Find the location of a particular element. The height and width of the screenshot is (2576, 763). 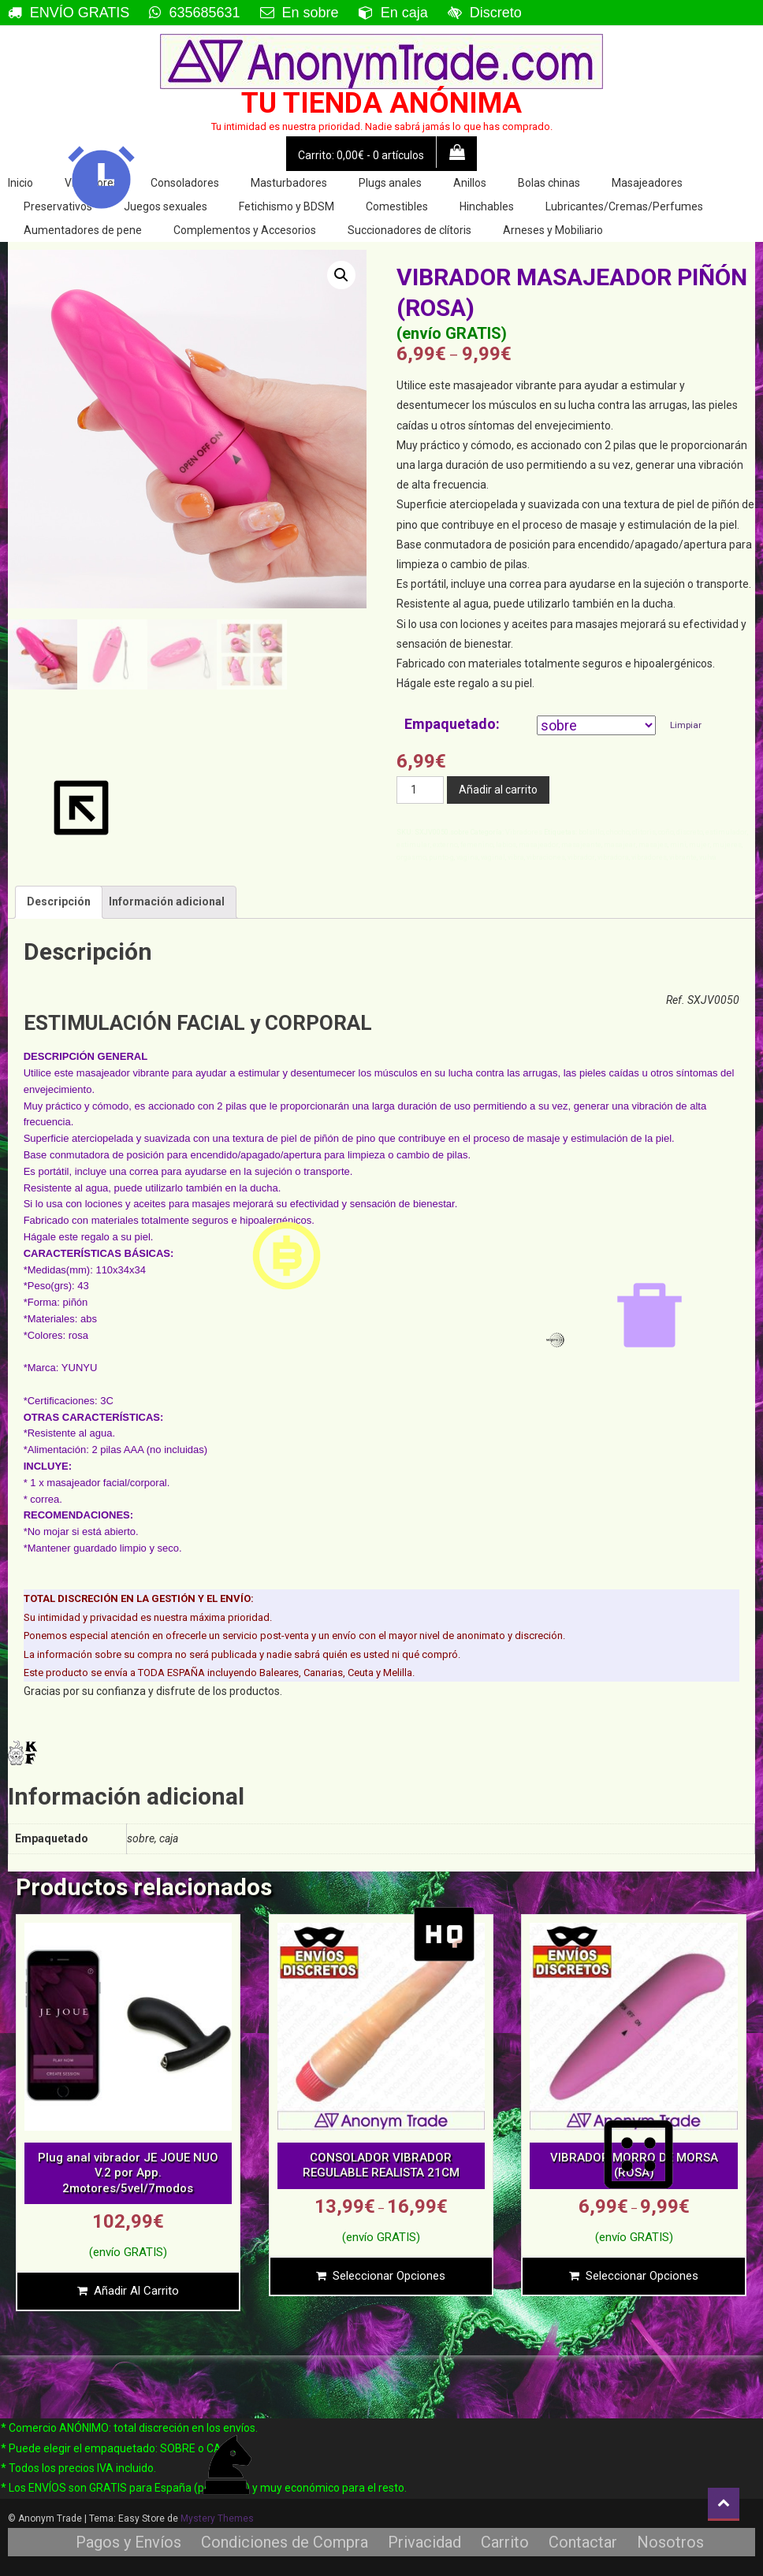

delete selected item is located at coordinates (649, 1315).